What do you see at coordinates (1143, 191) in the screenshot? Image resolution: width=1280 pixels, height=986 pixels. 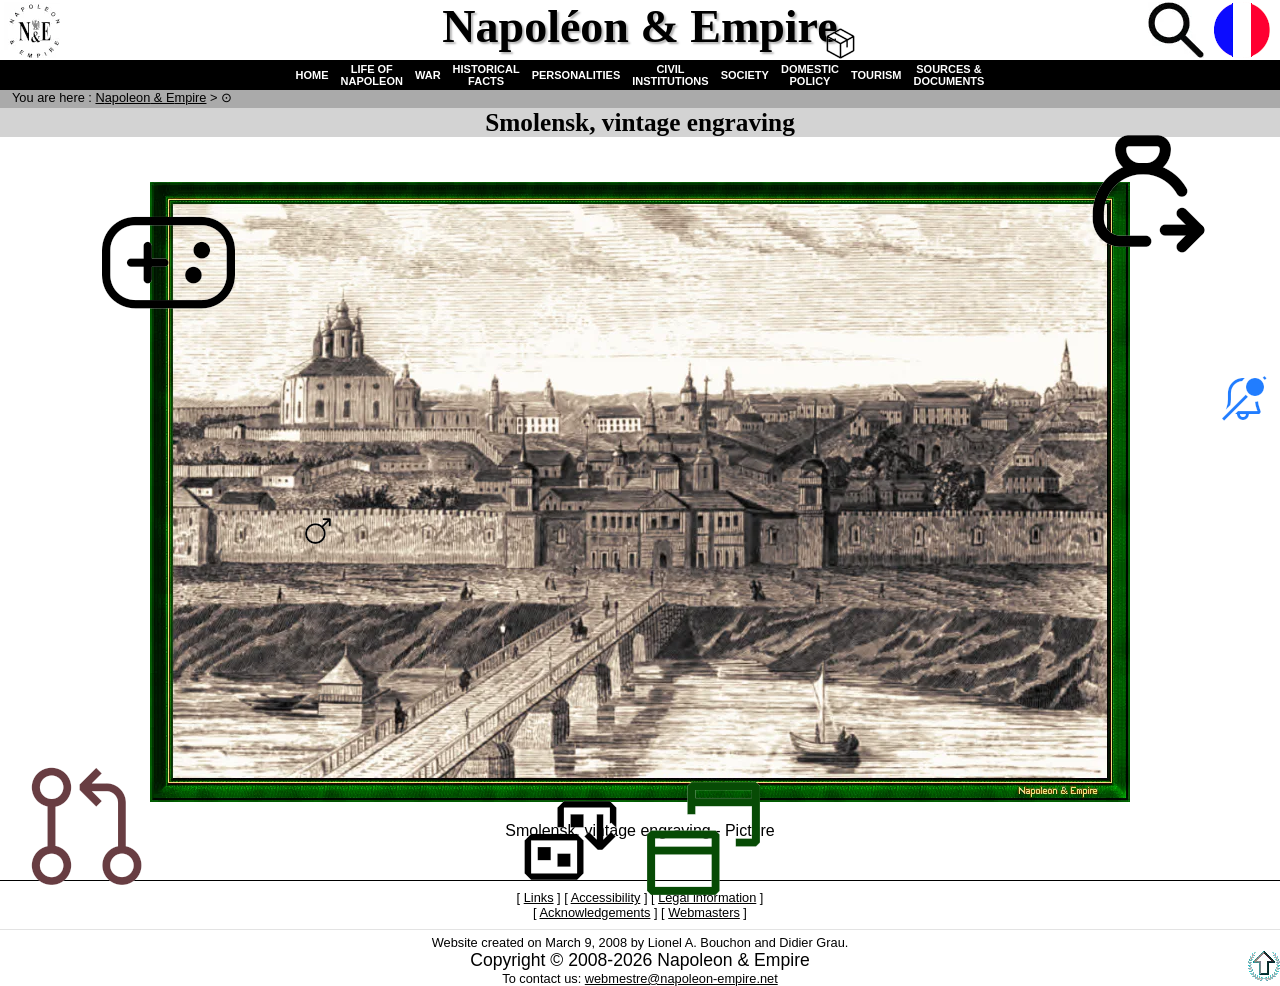 I see `transfer funds to another account` at bounding box center [1143, 191].